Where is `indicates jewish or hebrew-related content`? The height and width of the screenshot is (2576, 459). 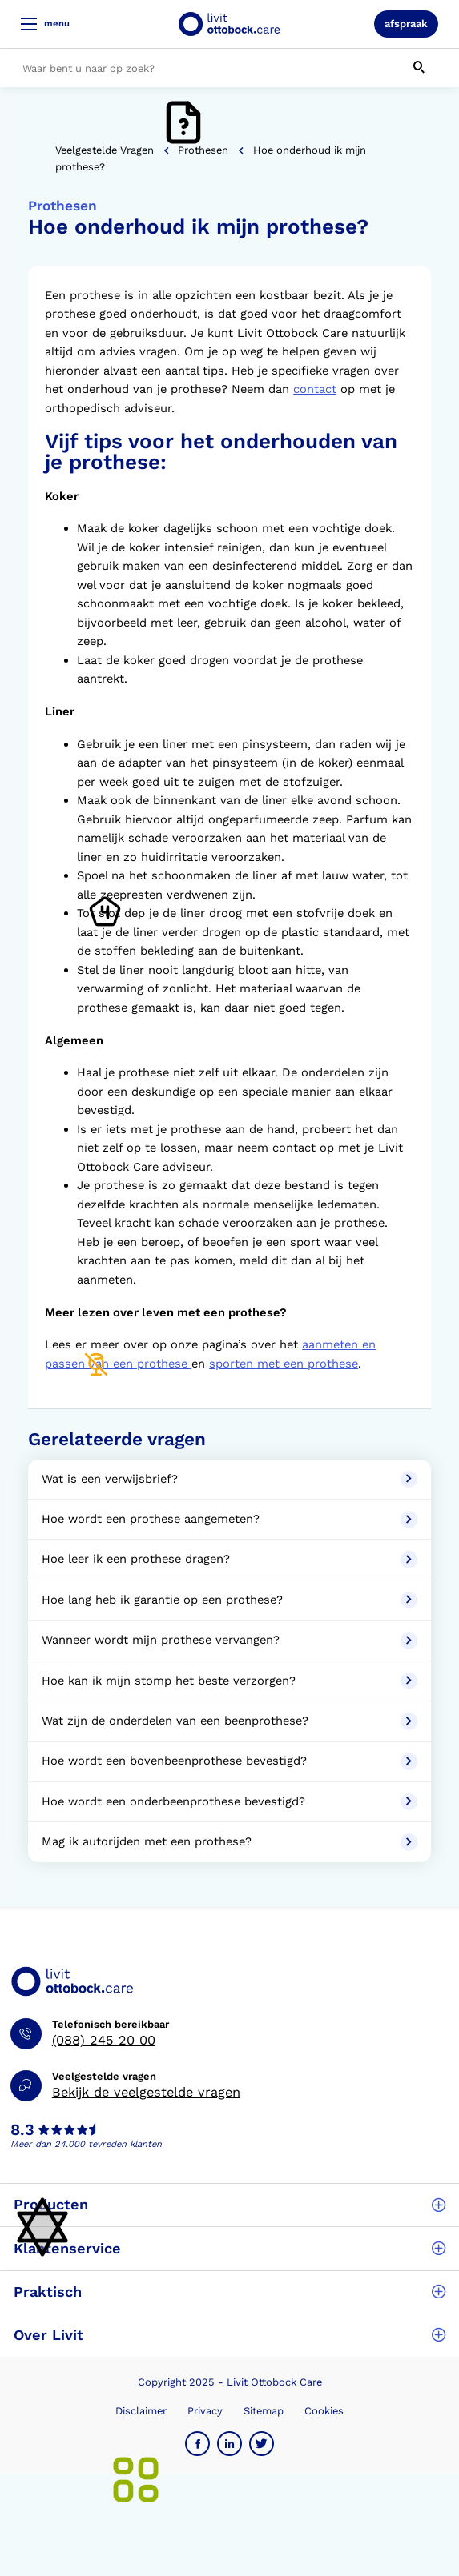
indicates jewish or hebrew-related content is located at coordinates (42, 2227).